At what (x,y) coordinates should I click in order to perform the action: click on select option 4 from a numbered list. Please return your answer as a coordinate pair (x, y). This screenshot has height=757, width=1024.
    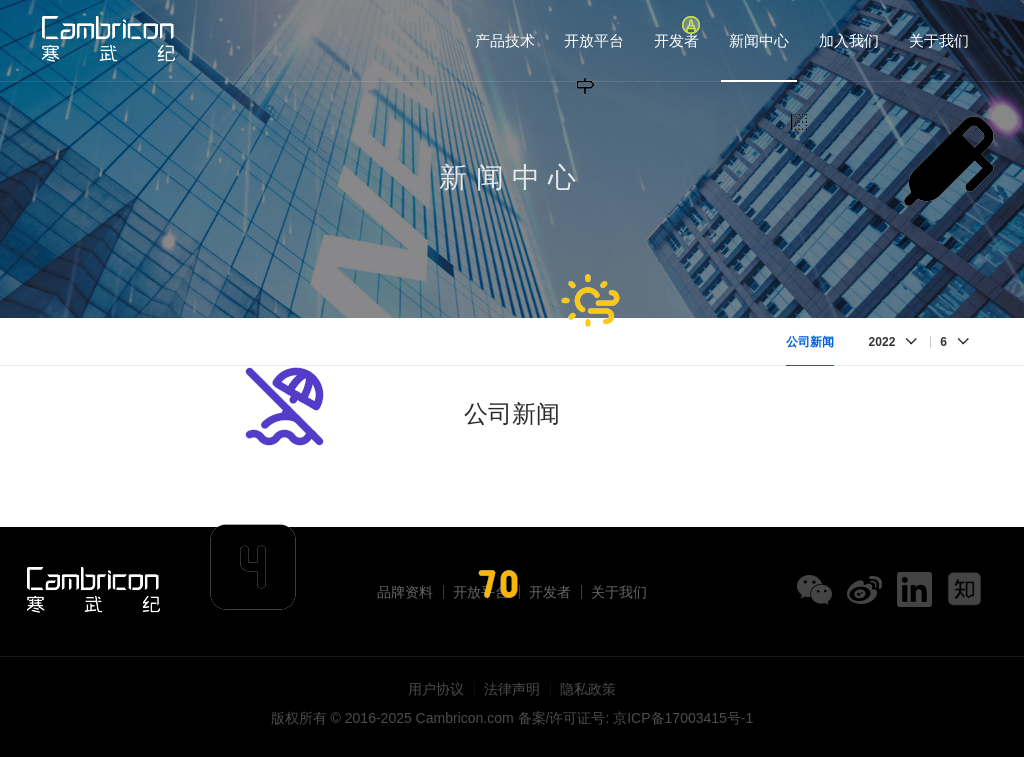
    Looking at the image, I should click on (253, 567).